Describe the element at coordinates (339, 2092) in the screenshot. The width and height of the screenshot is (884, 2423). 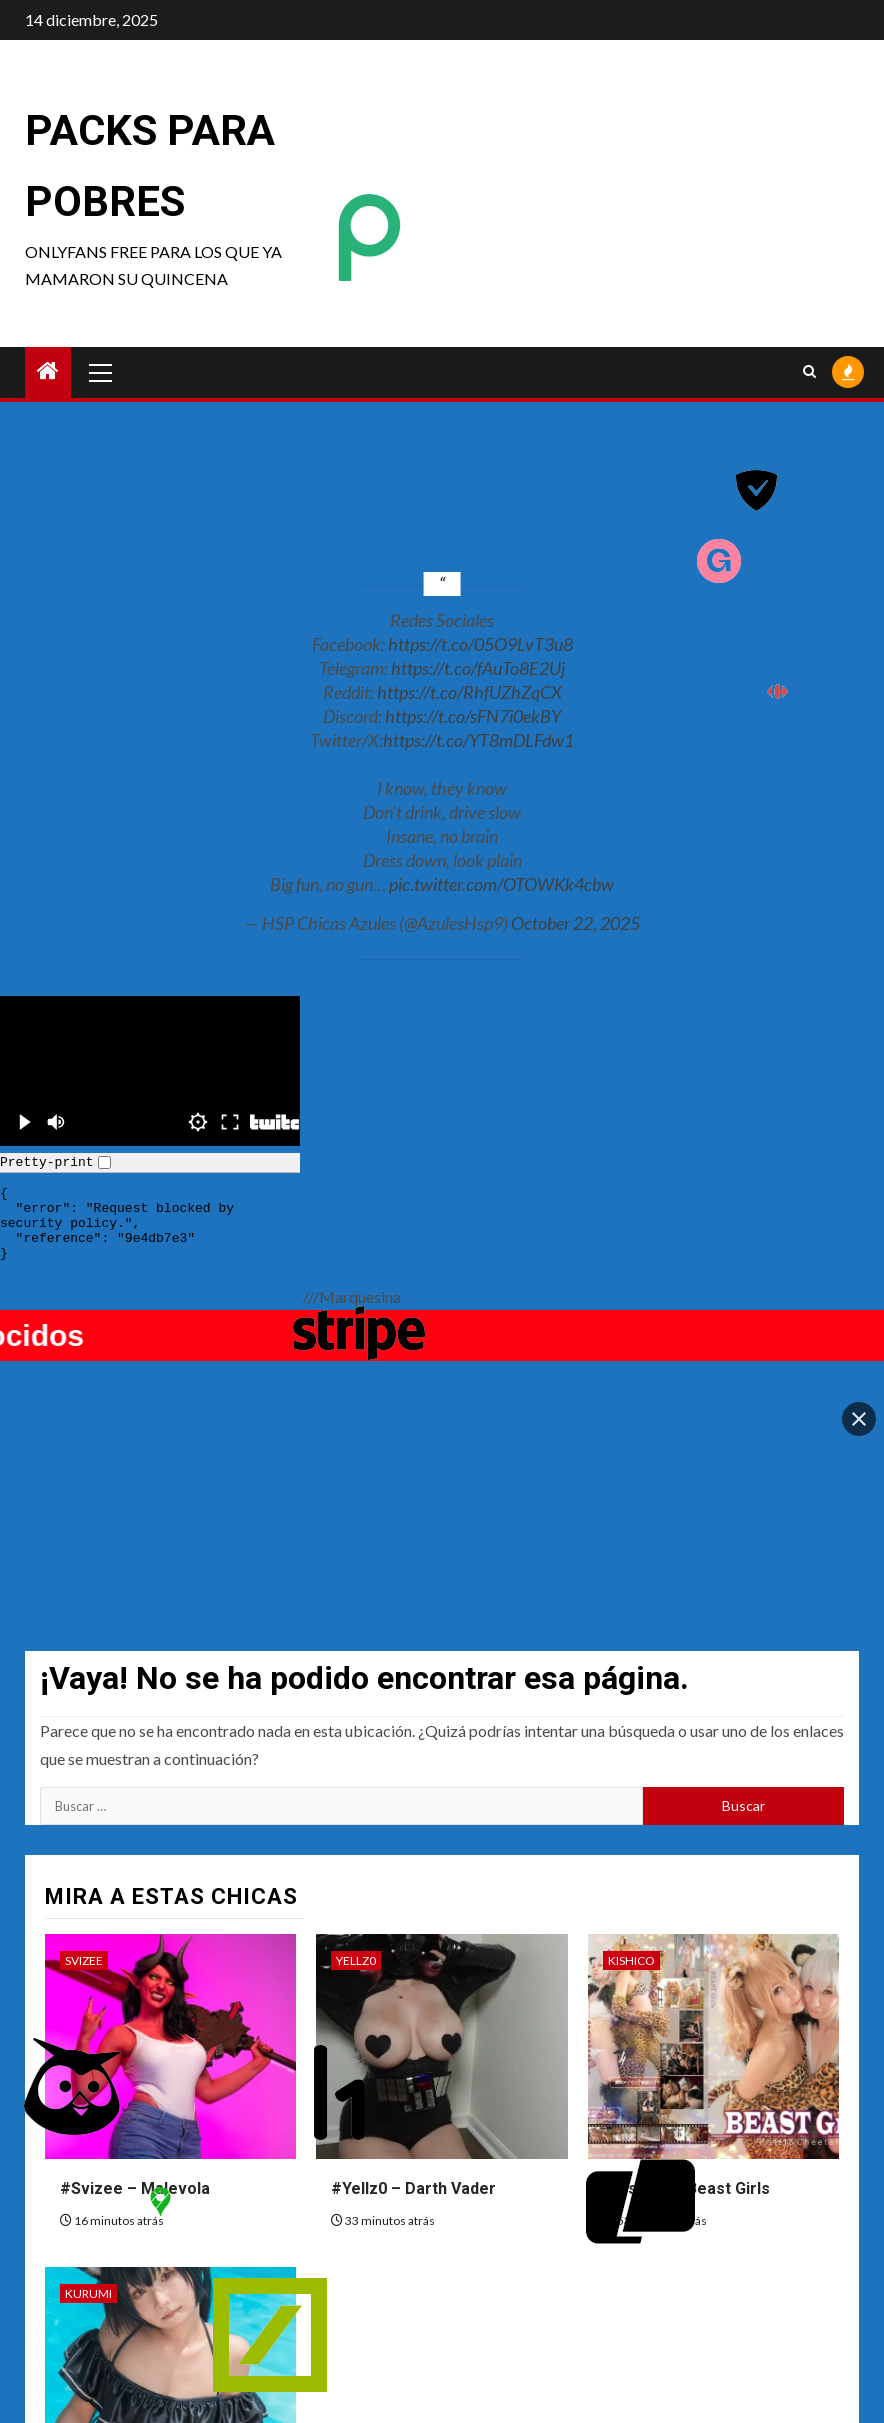
I see `visit hackerone bug bounty platform` at that location.